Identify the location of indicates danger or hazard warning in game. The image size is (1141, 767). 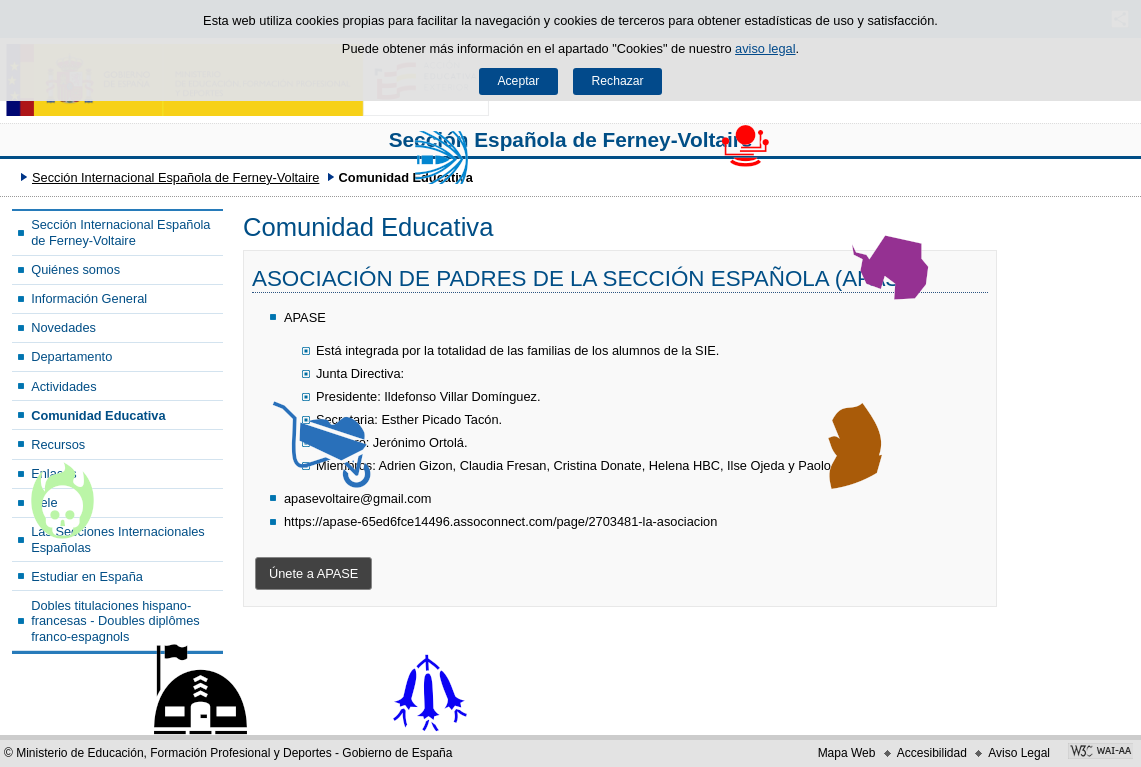
(62, 500).